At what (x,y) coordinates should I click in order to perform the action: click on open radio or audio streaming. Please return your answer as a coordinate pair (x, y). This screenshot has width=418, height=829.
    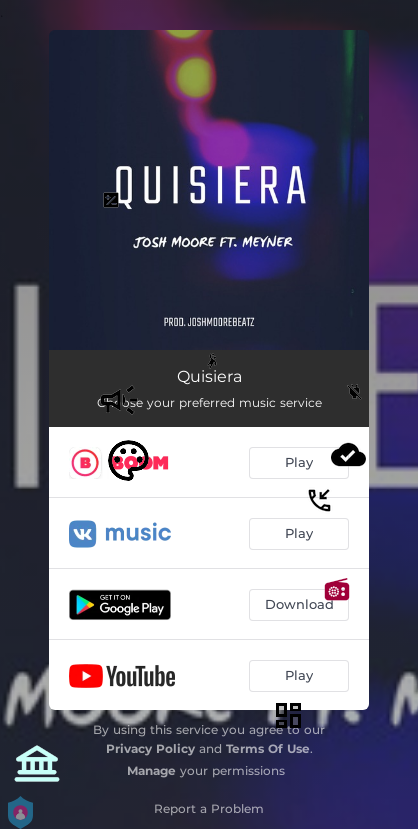
    Looking at the image, I should click on (337, 589).